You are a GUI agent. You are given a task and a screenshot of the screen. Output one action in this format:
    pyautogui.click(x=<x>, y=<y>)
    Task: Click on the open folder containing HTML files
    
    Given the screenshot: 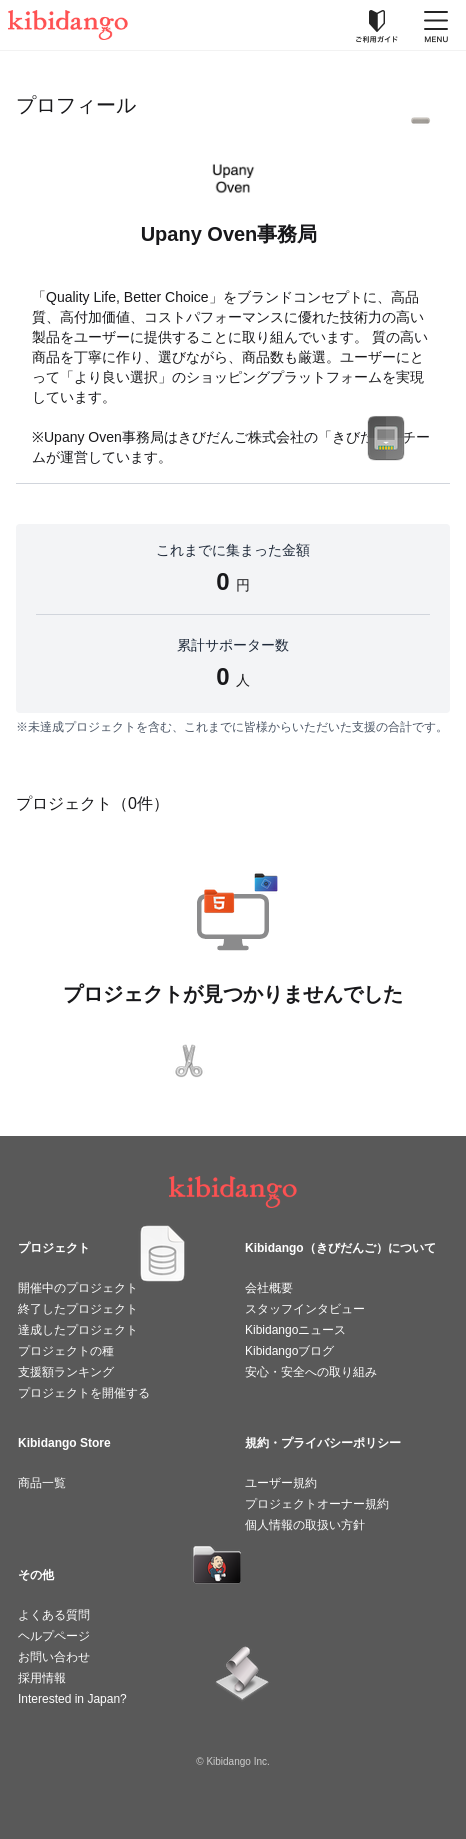 What is the action you would take?
    pyautogui.click(x=219, y=902)
    